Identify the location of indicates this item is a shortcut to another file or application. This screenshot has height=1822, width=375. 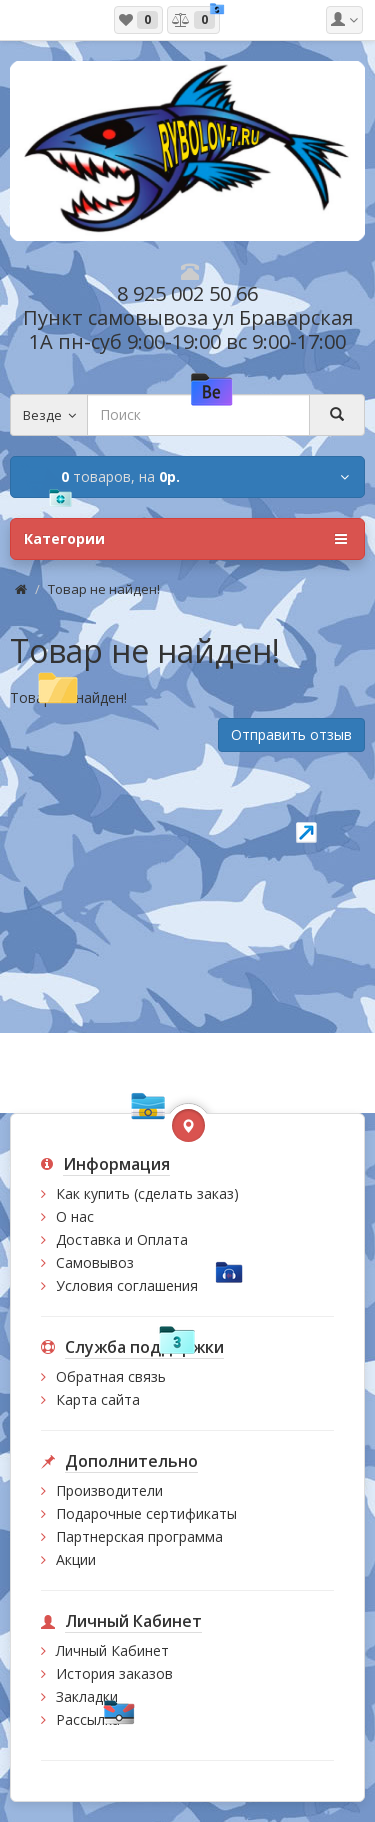
(322, 816).